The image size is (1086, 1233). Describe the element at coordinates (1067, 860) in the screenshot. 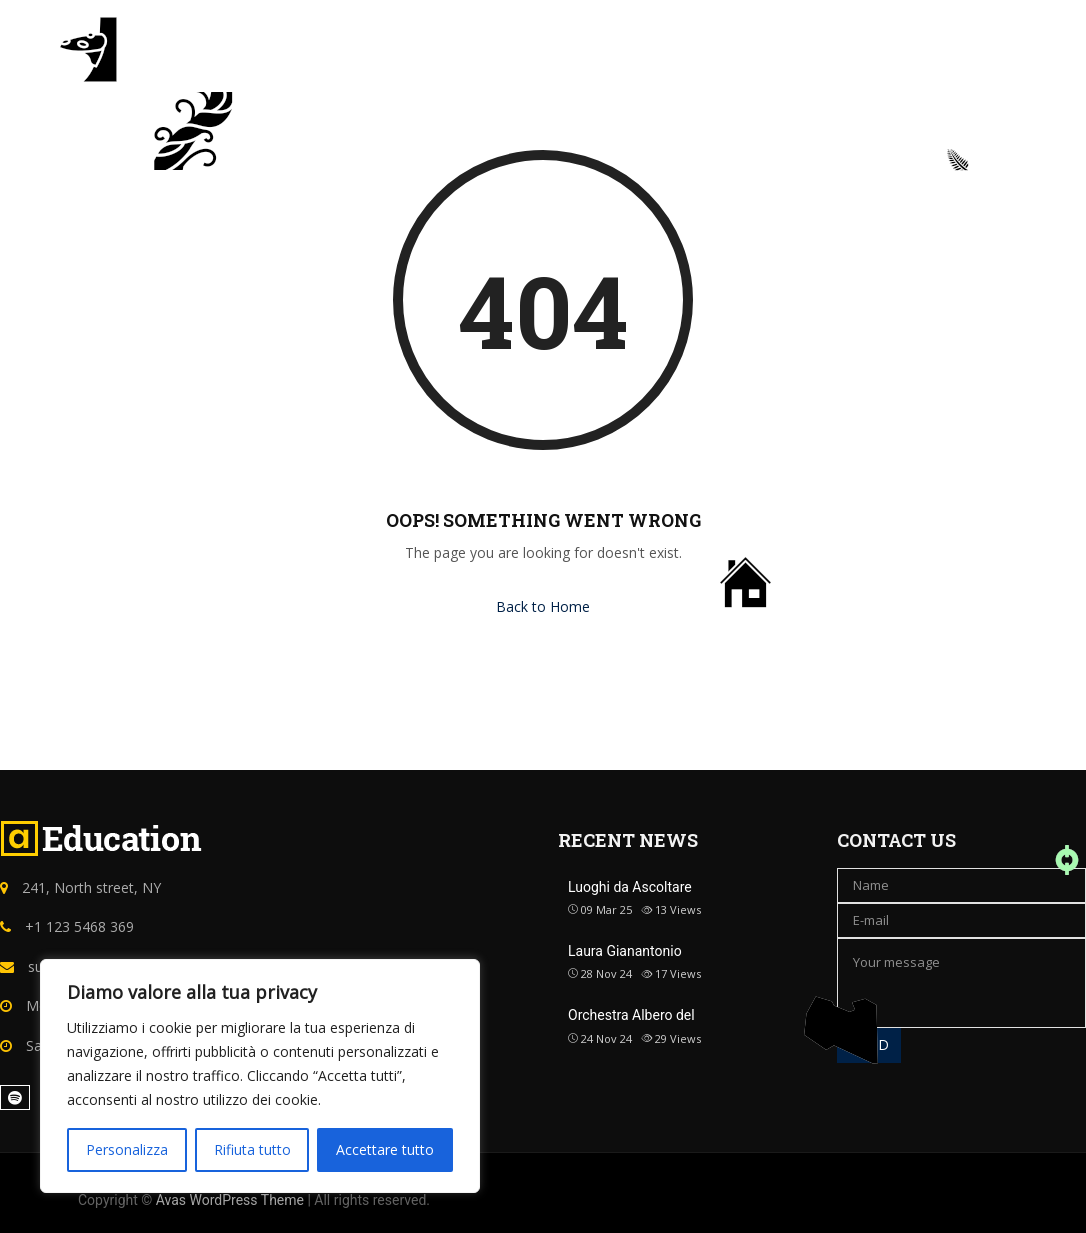

I see `select laser gun weapon in game` at that location.